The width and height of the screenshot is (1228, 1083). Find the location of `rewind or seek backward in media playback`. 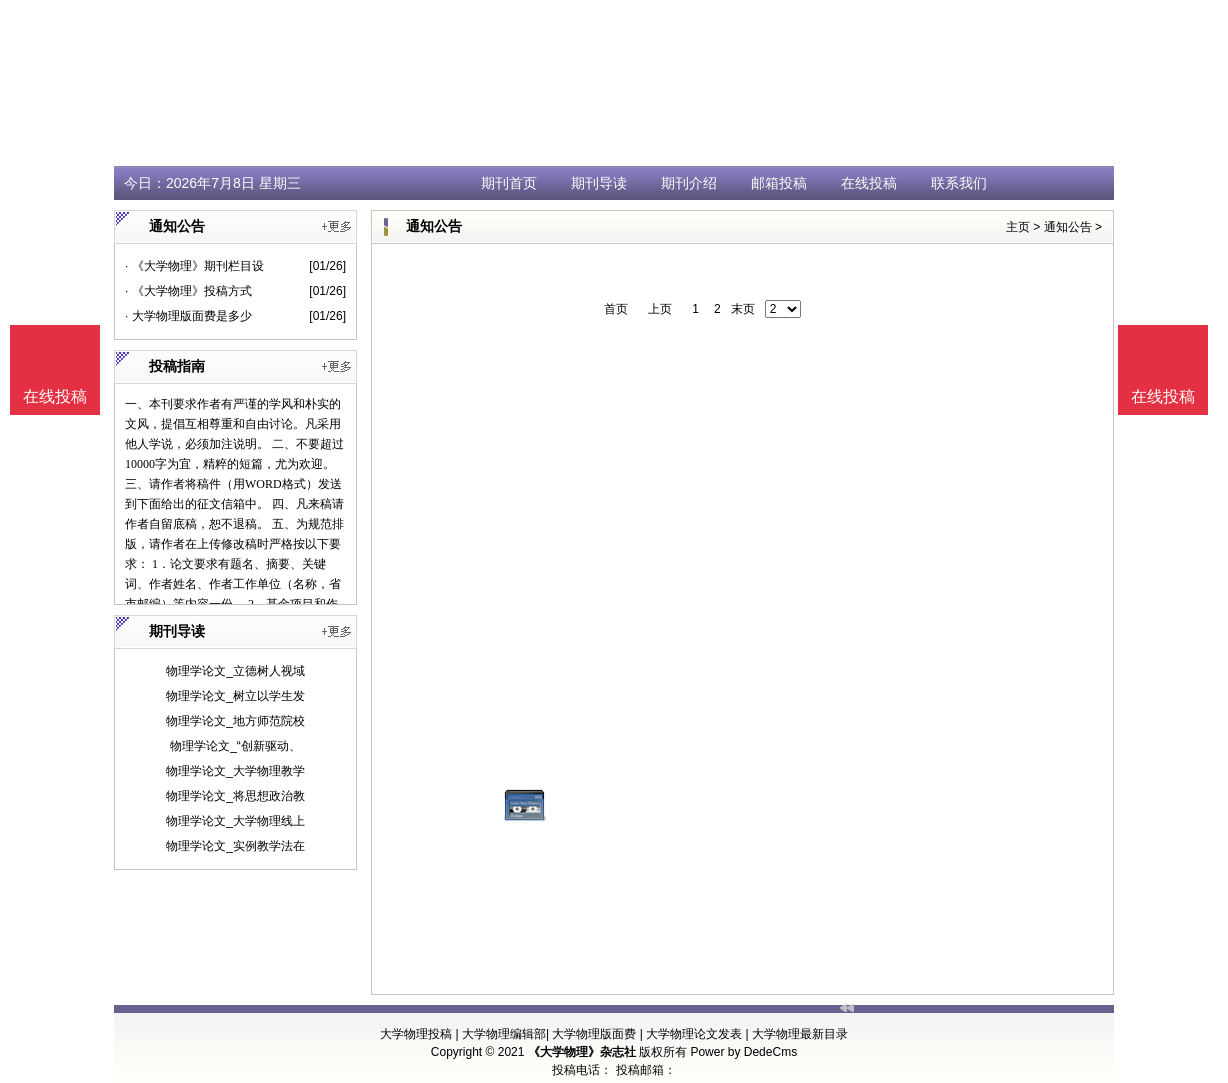

rewind or seek backward in media playback is located at coordinates (847, 1008).